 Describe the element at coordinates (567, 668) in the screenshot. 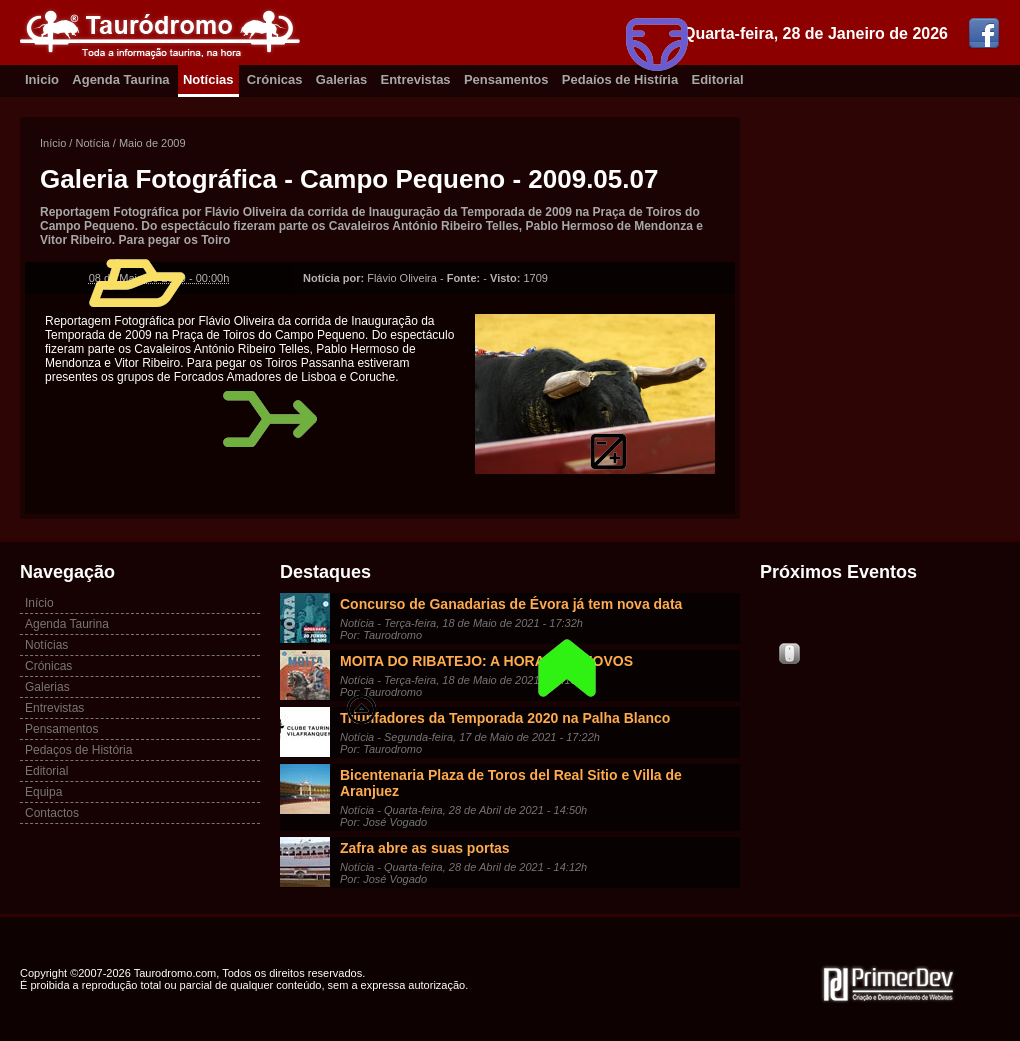

I see `upvote or promote content` at that location.